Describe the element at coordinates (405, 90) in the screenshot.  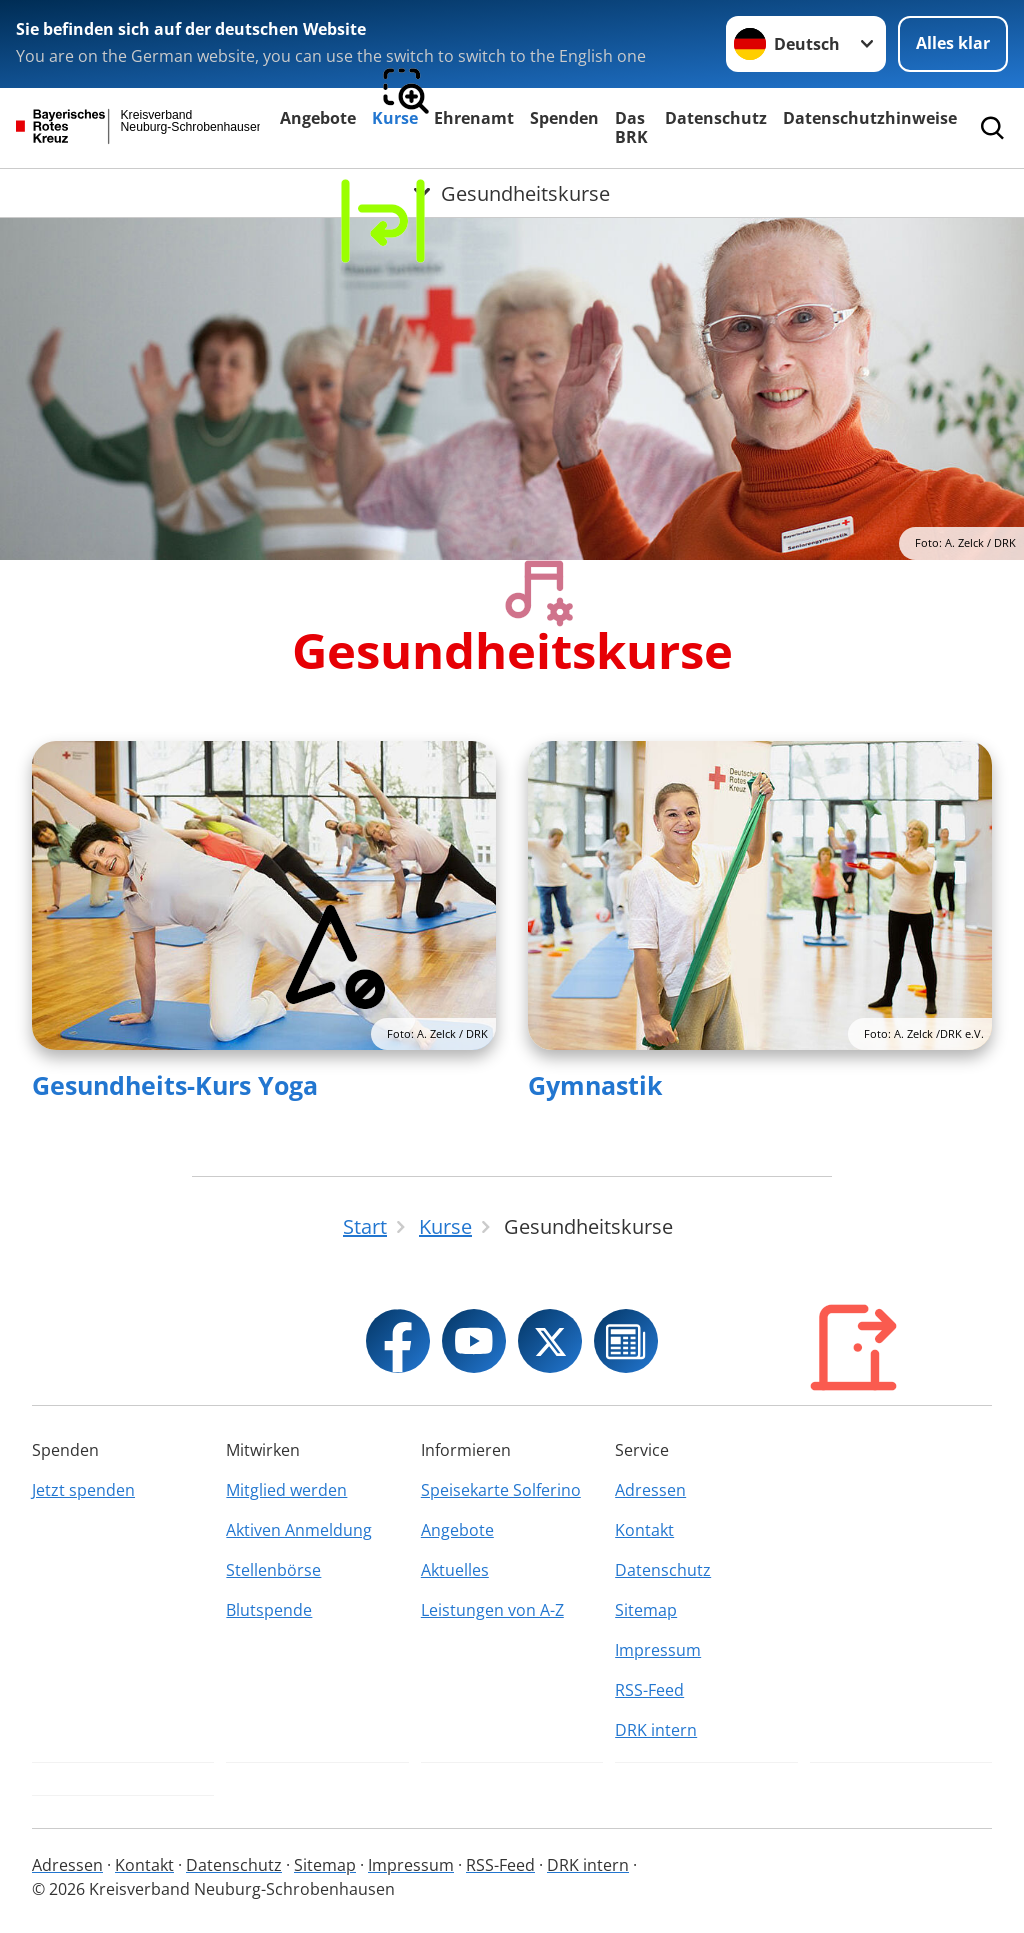
I see `zoom in on a selected area` at that location.